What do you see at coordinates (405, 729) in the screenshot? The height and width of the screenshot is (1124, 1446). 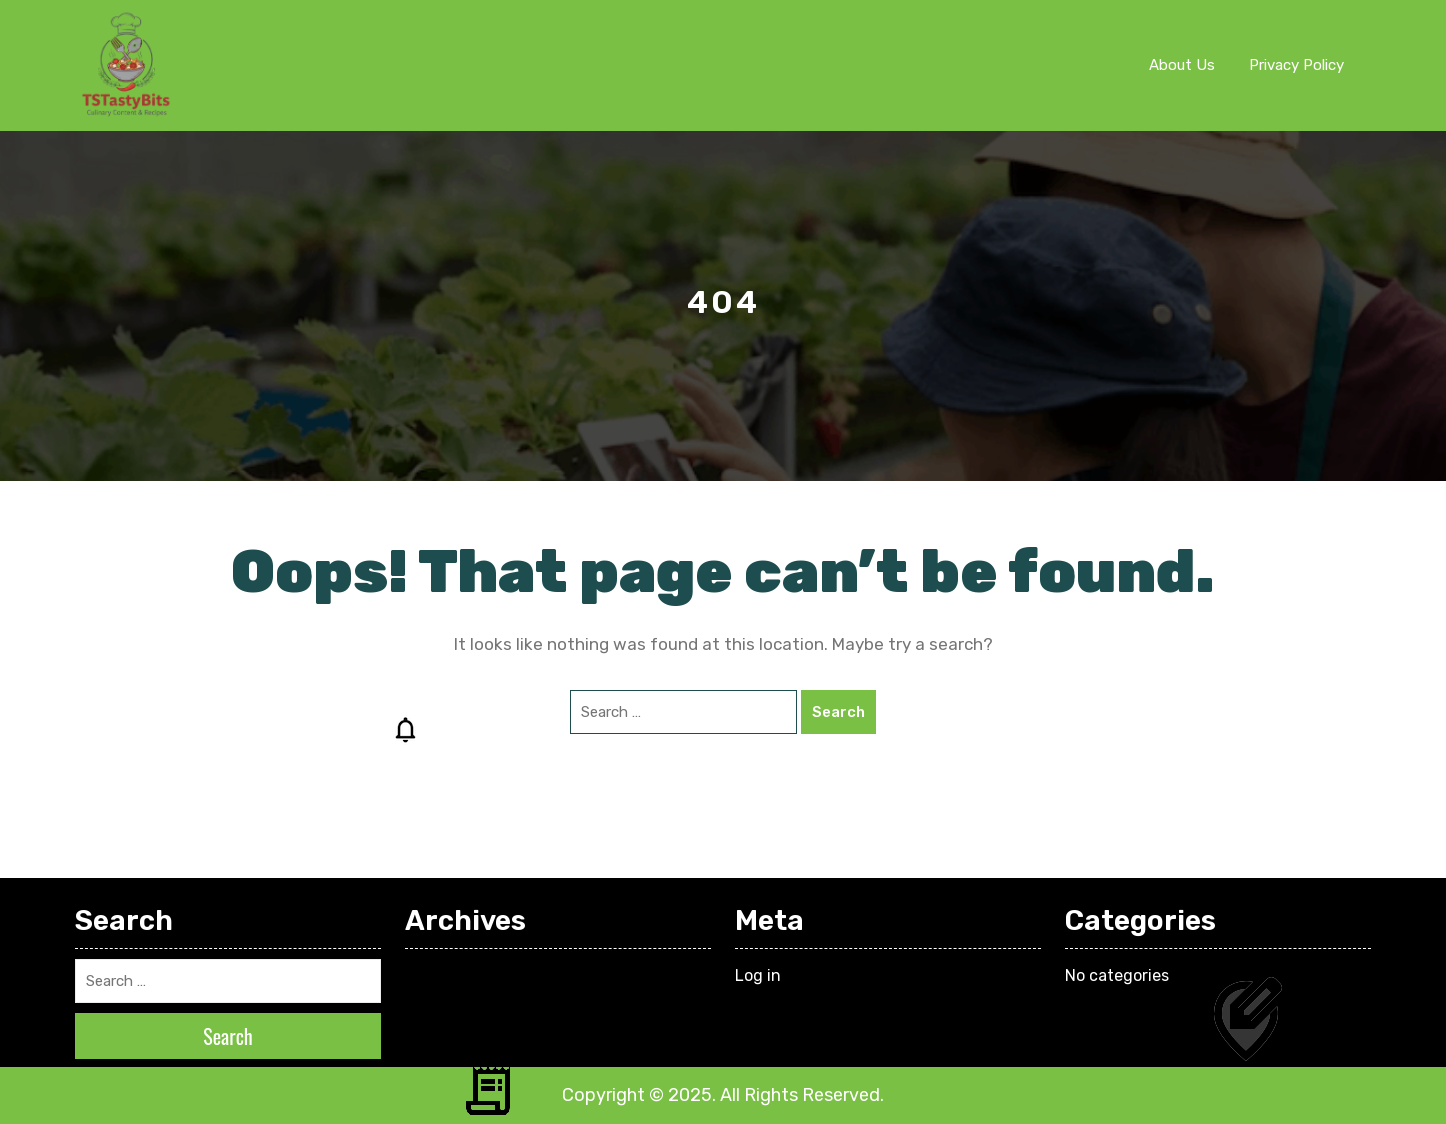 I see `view notifications` at bounding box center [405, 729].